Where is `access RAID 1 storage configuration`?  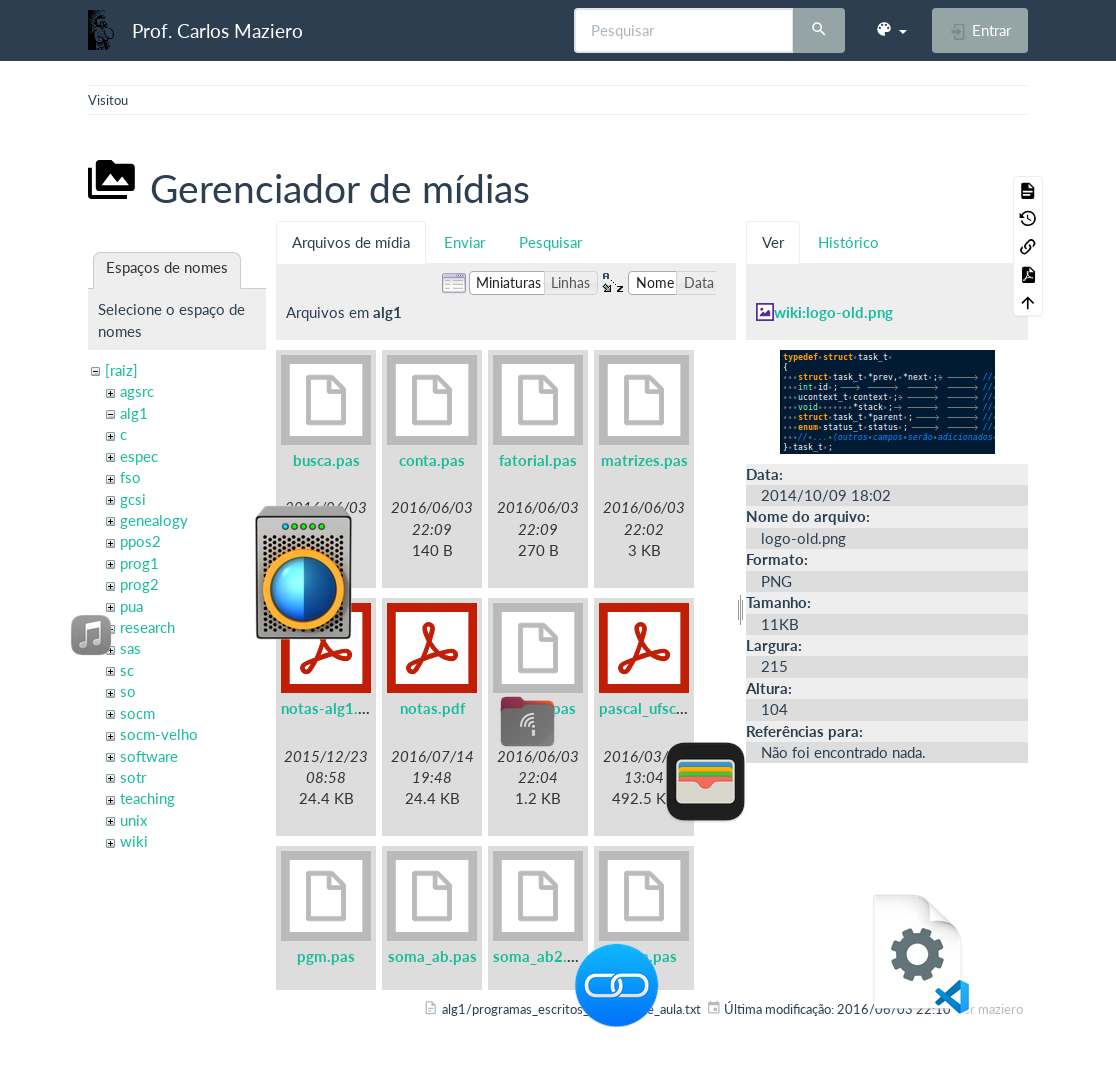 access RAID 1 storage configuration is located at coordinates (303, 572).